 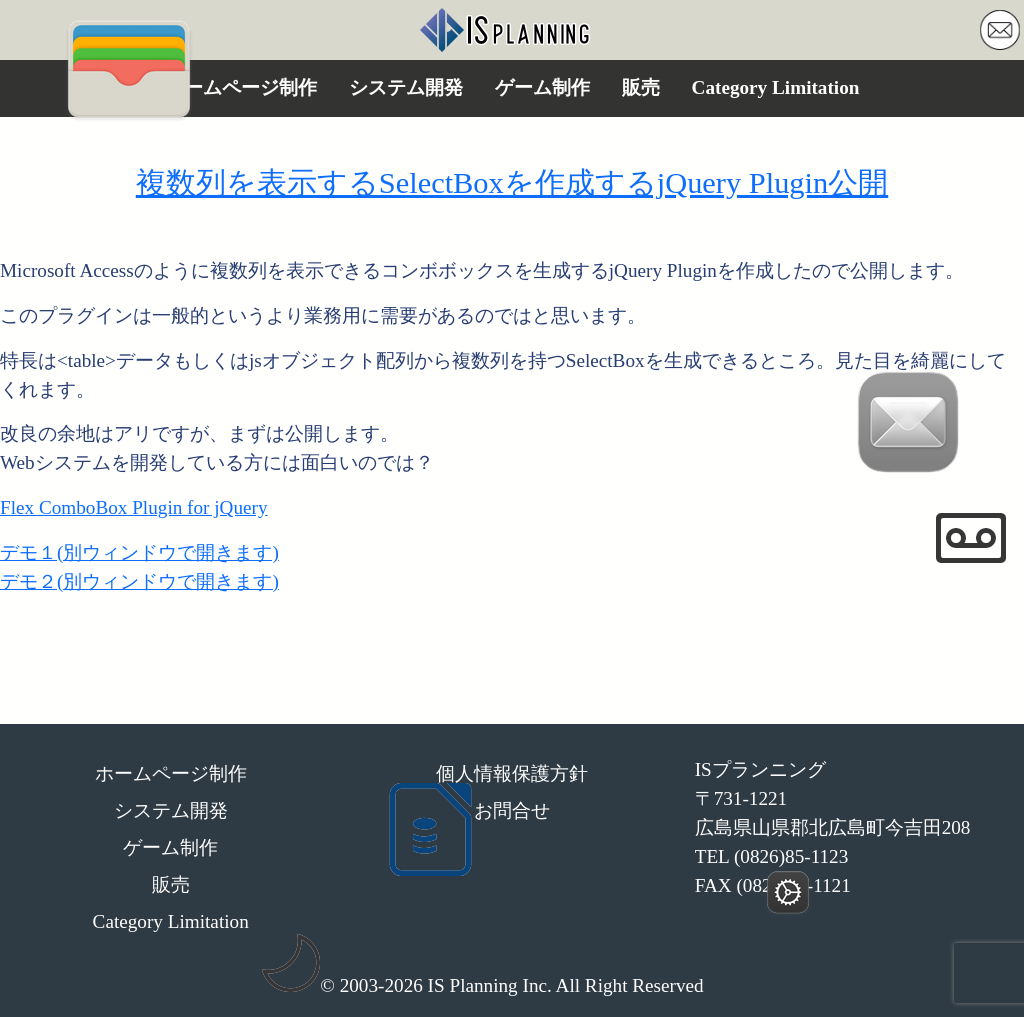 What do you see at coordinates (430, 829) in the screenshot?
I see `open libreoffice base database application` at bounding box center [430, 829].